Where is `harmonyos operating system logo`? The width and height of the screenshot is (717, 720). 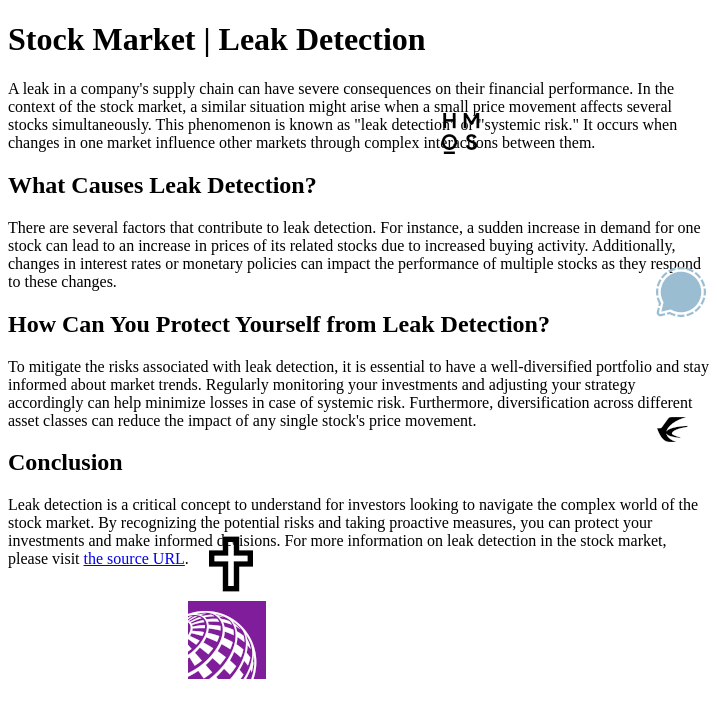 harmonyos operating system logo is located at coordinates (460, 133).